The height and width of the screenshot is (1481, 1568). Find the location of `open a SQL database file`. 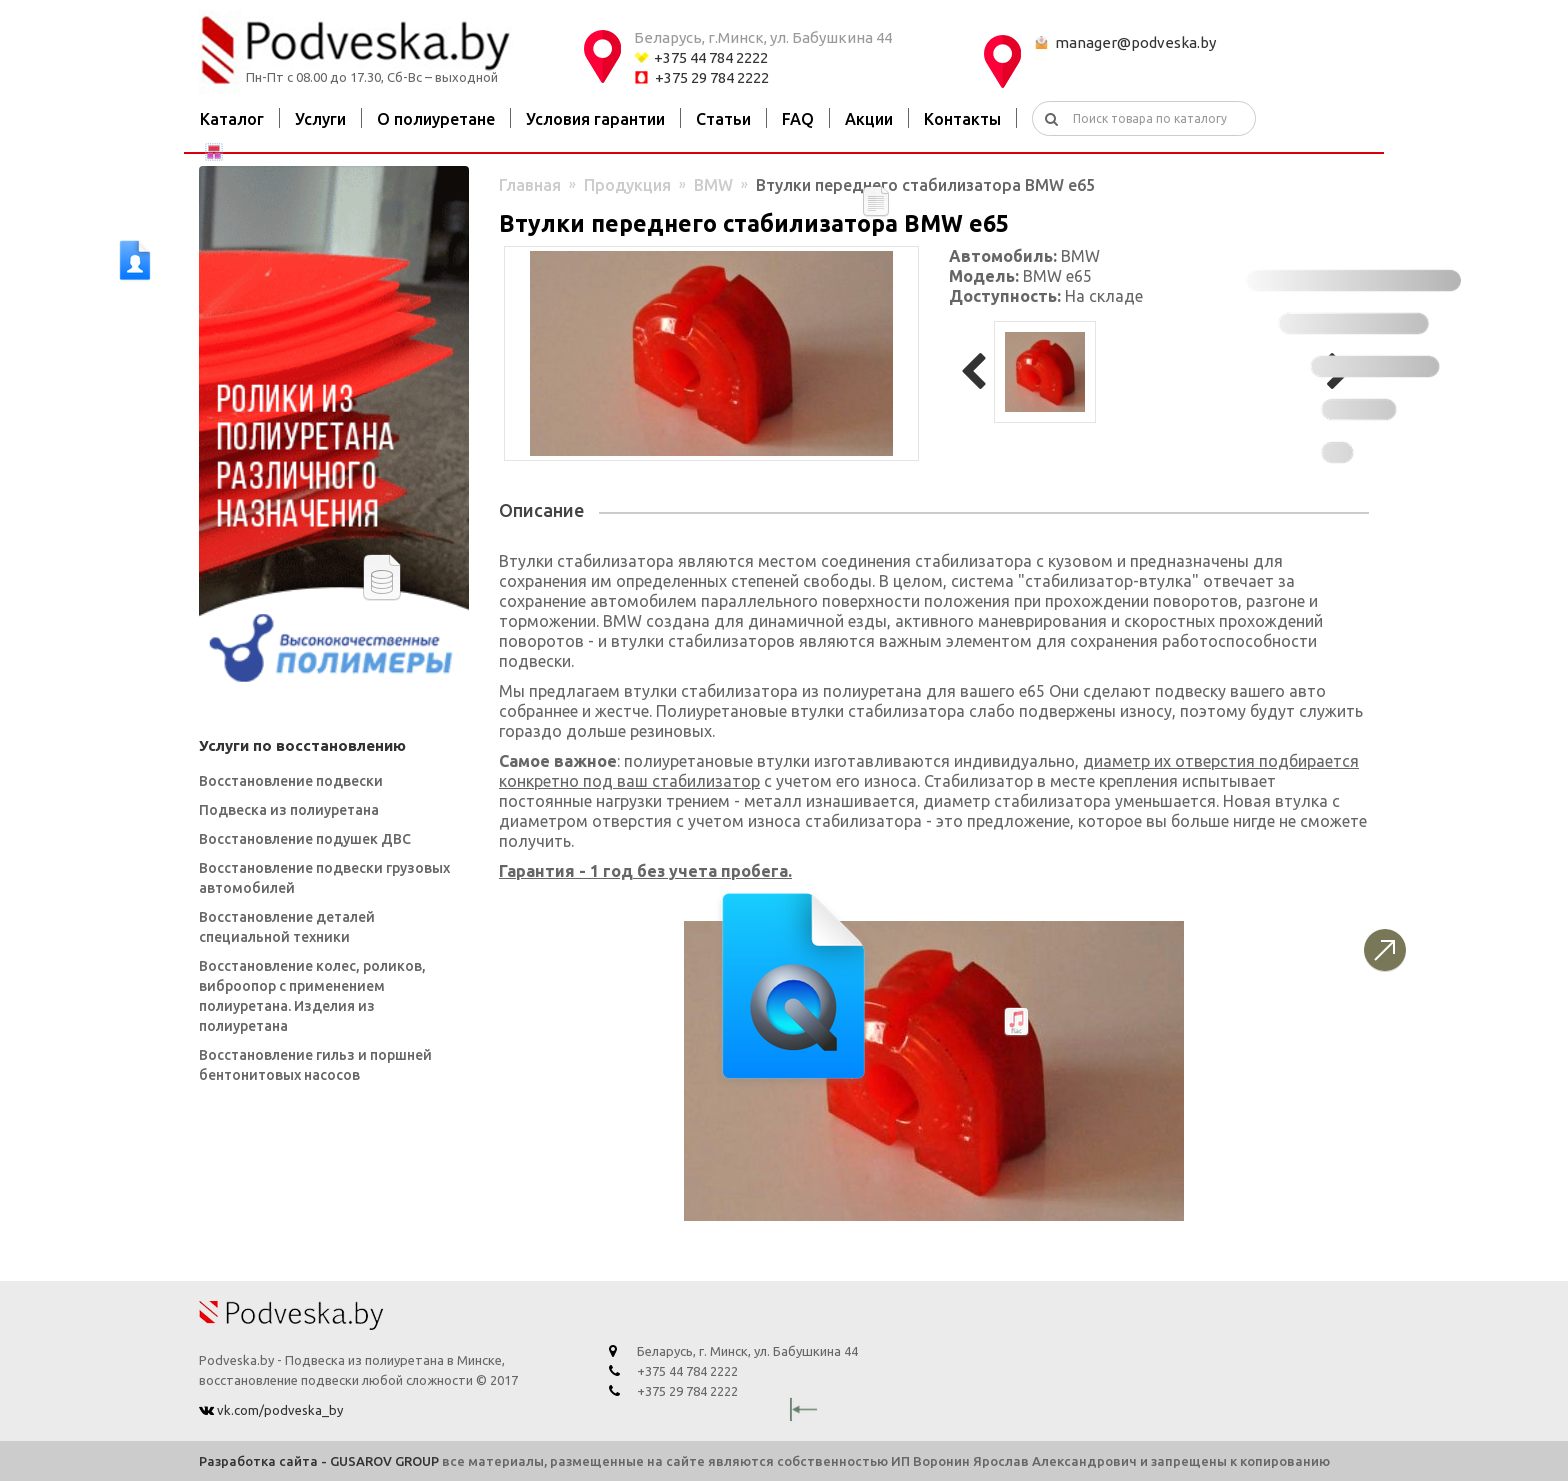

open a SQL database file is located at coordinates (382, 577).